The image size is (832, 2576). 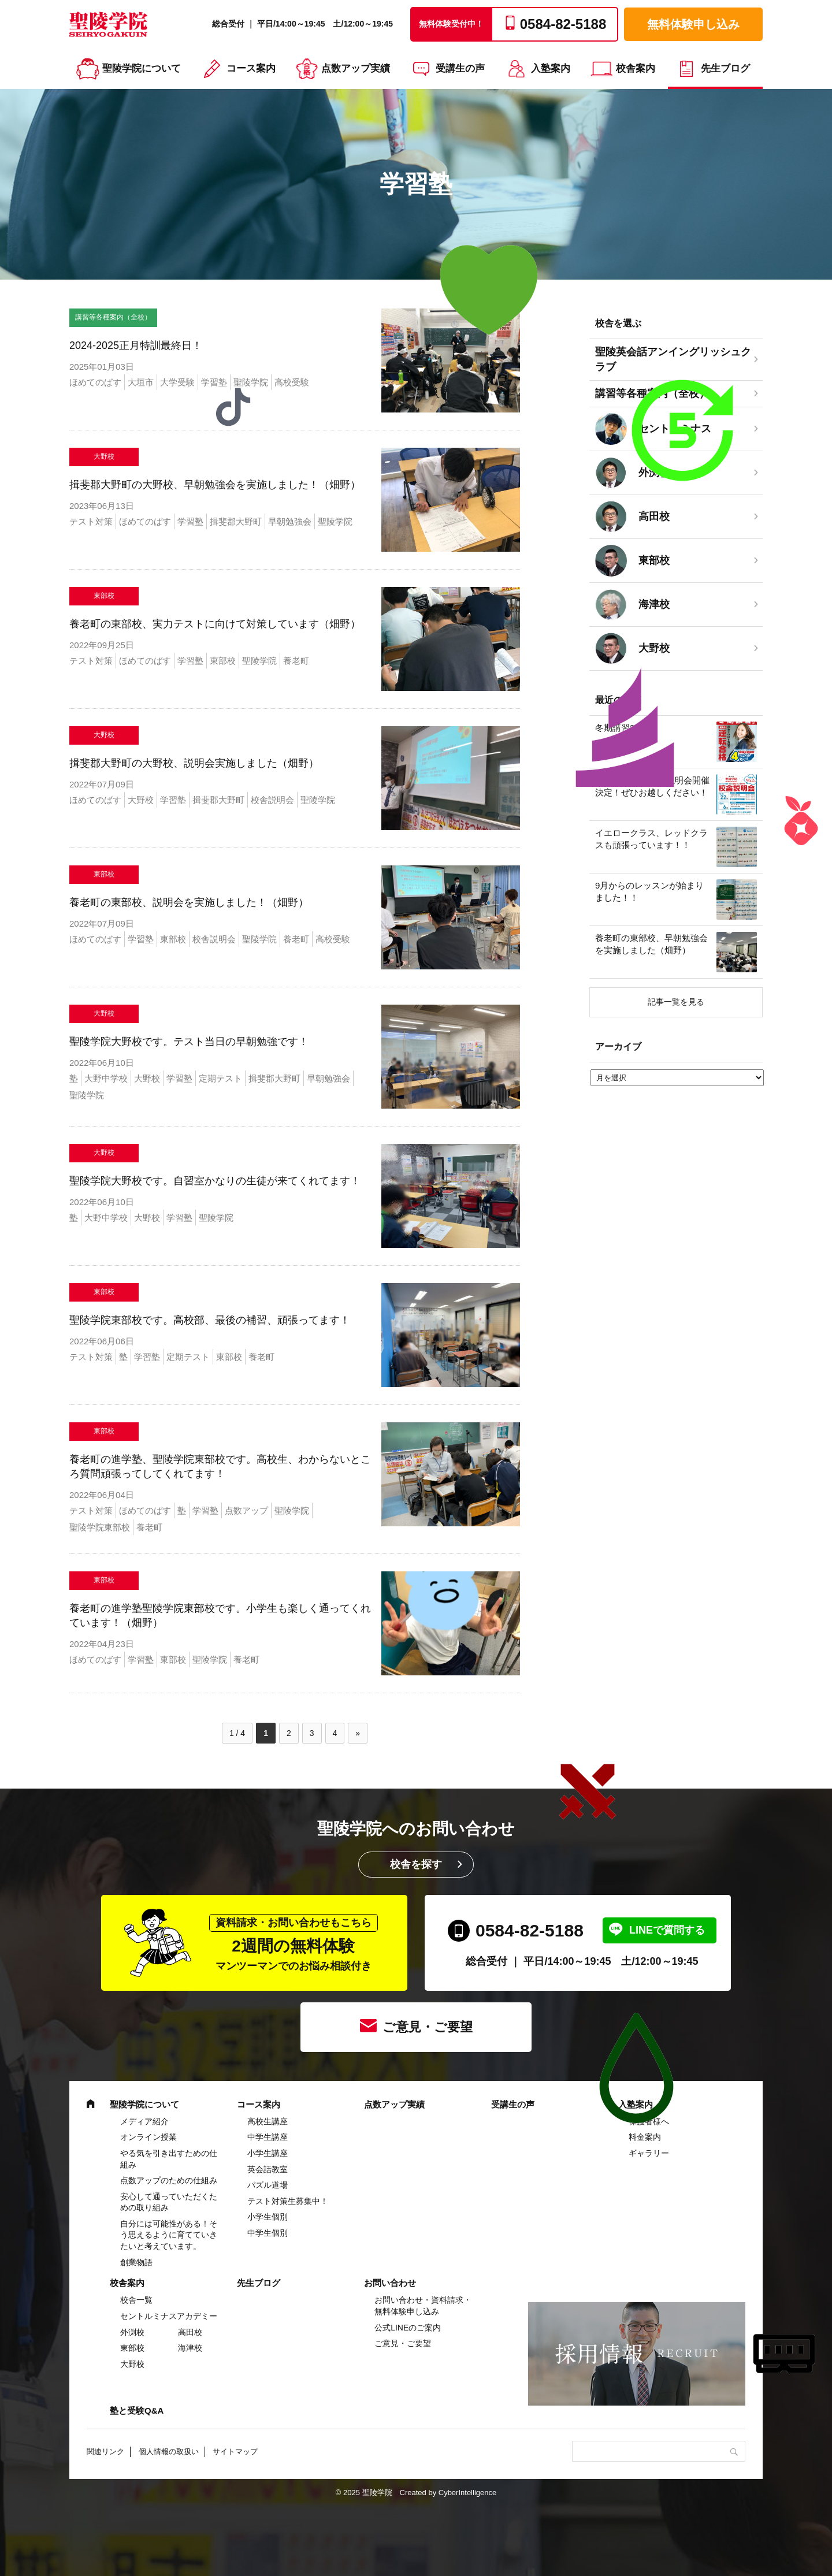 I want to click on open Pi-hole network ad blocker settings, so click(x=801, y=820).